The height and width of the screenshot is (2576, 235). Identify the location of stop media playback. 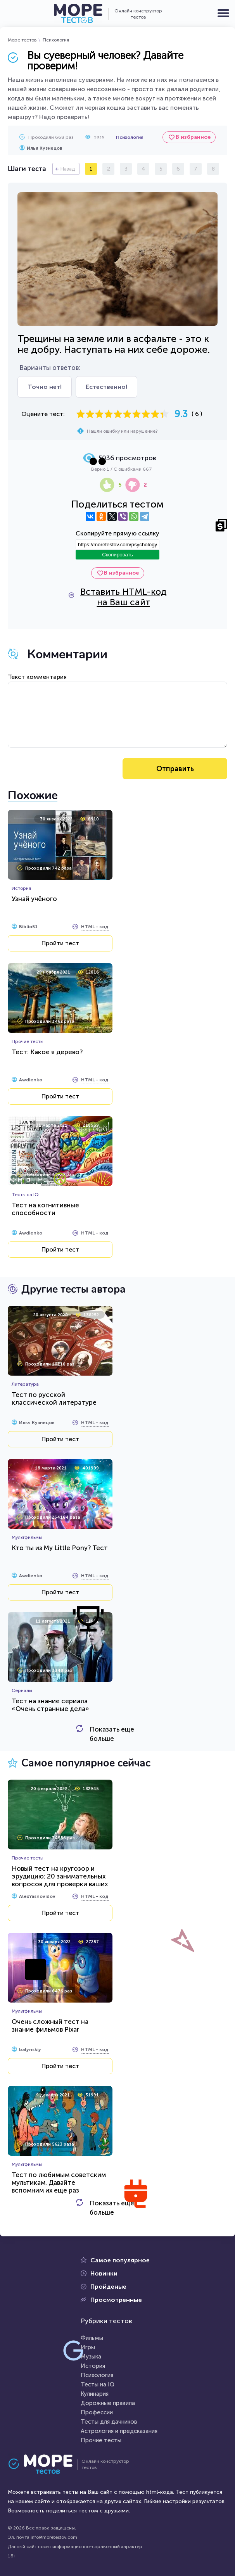
(35, 1969).